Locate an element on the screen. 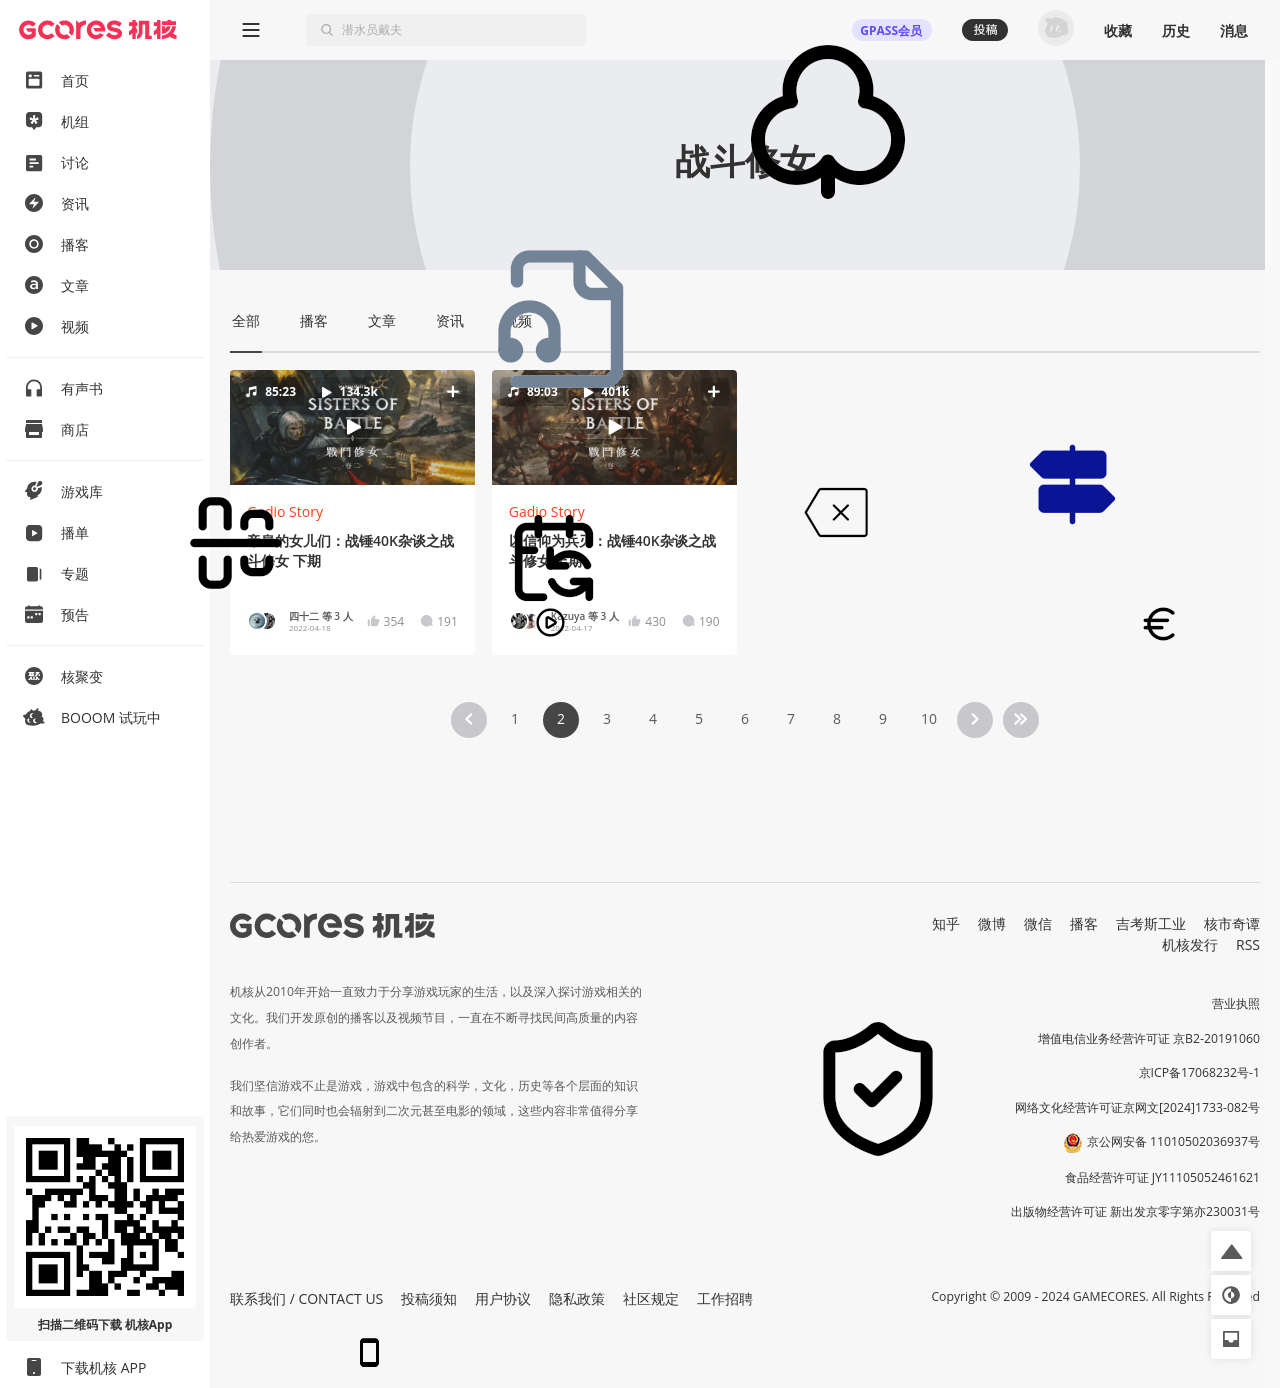  indicates verified security or protection status is located at coordinates (878, 1089).